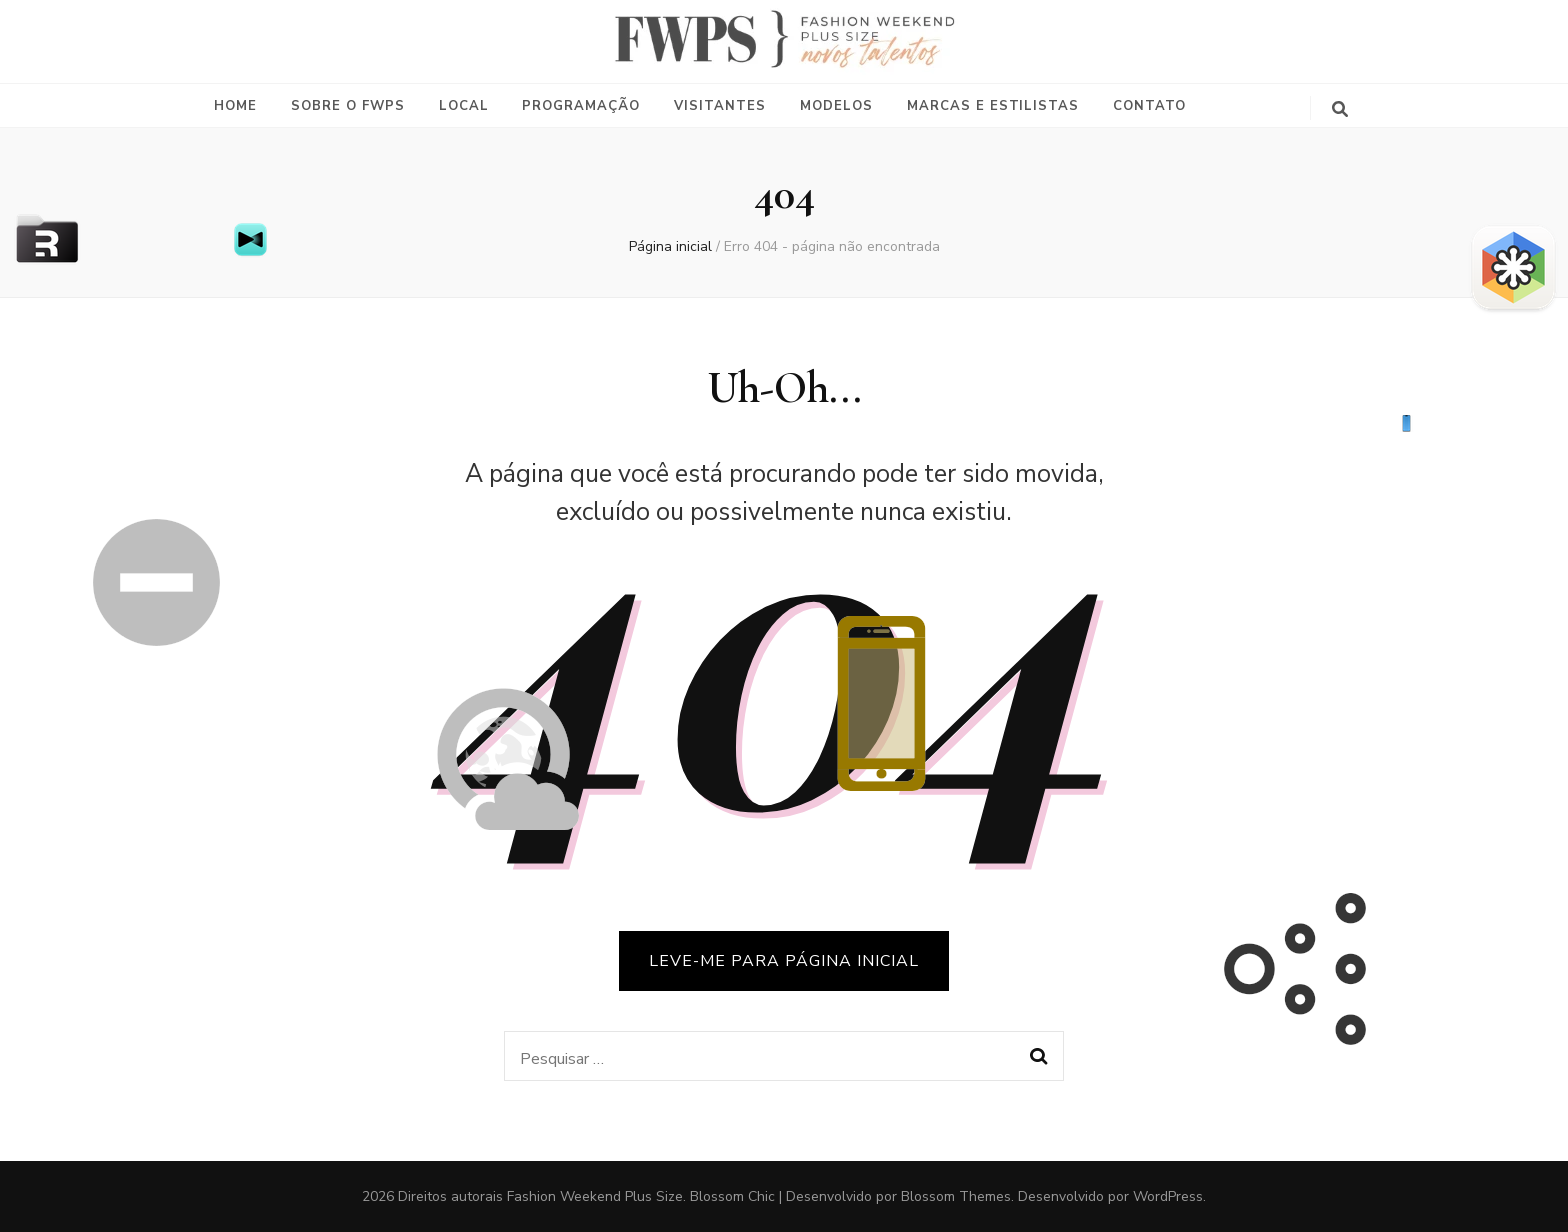 The image size is (1568, 1232). I want to click on indicates a connected multimedia device, so click(881, 703).